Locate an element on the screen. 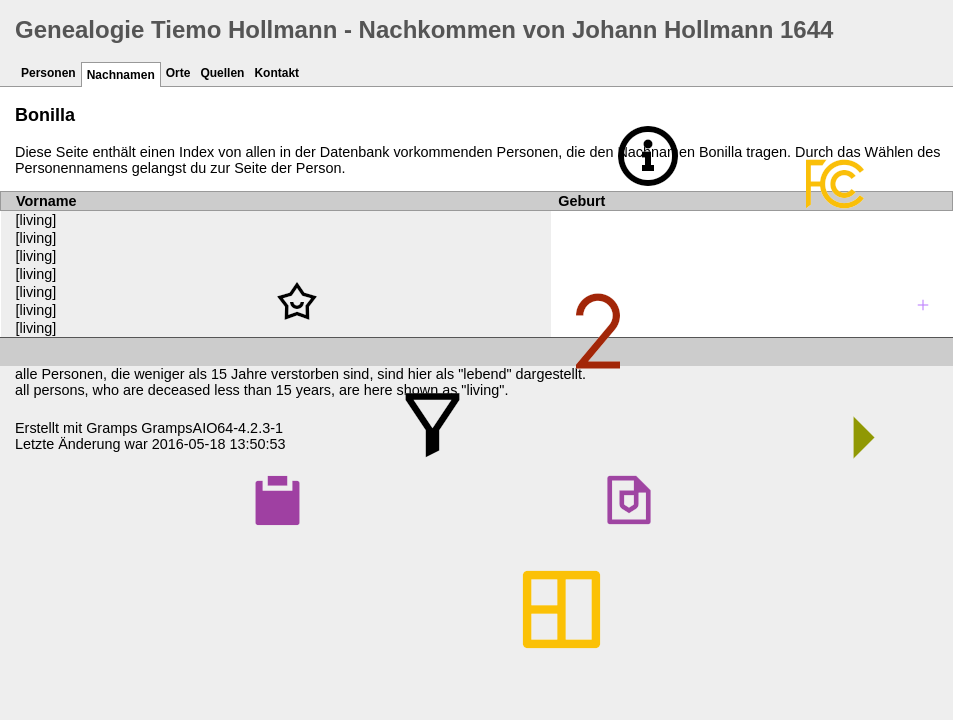 This screenshot has height=720, width=953. copy content to clipboard is located at coordinates (277, 500).